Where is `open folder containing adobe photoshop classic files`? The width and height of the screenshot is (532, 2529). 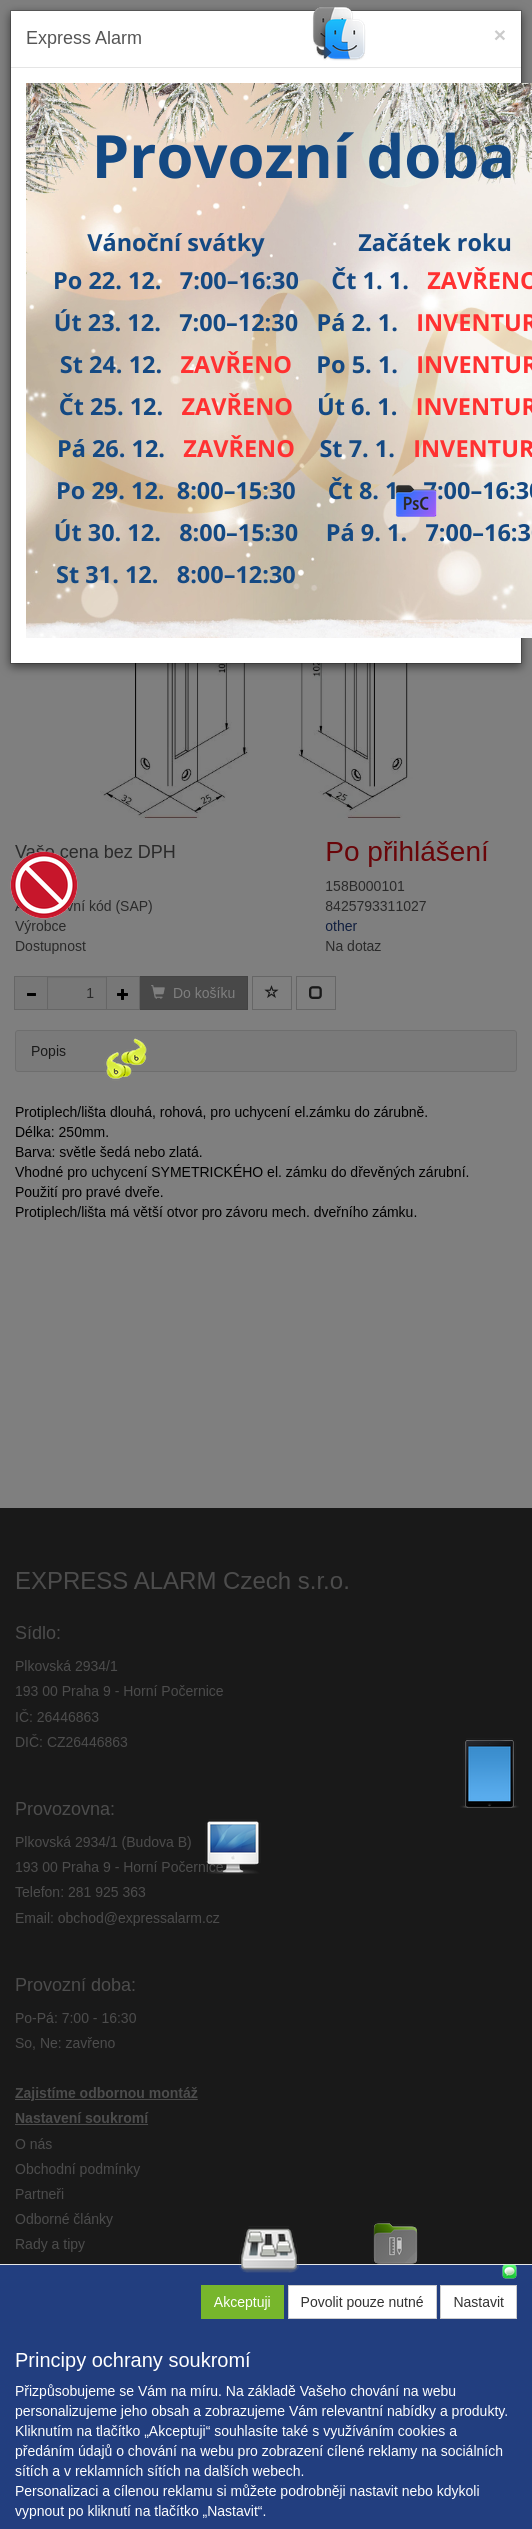 open folder containing adobe photoshop classic files is located at coordinates (416, 502).